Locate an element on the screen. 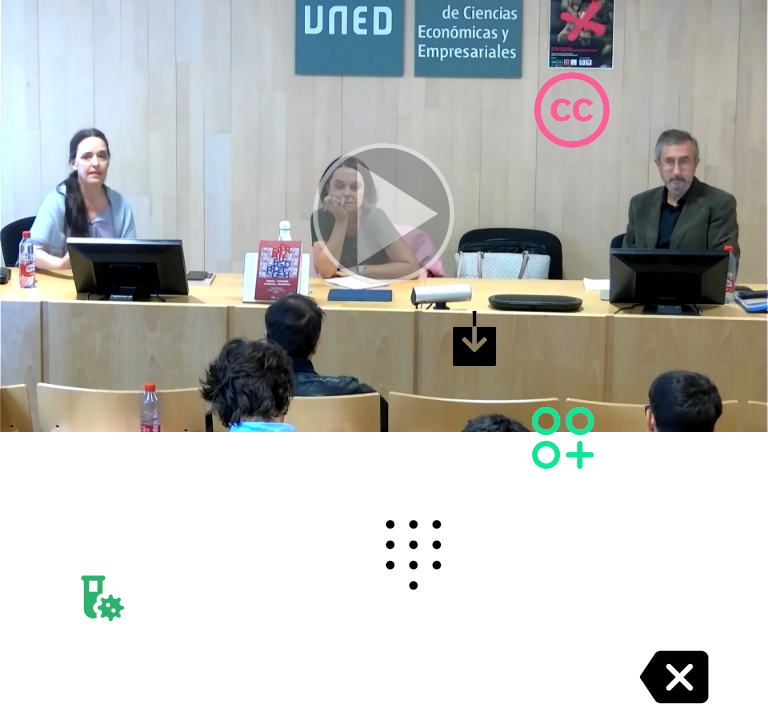 Image resolution: width=768 pixels, height=720 pixels. delete the last character entered is located at coordinates (677, 677).